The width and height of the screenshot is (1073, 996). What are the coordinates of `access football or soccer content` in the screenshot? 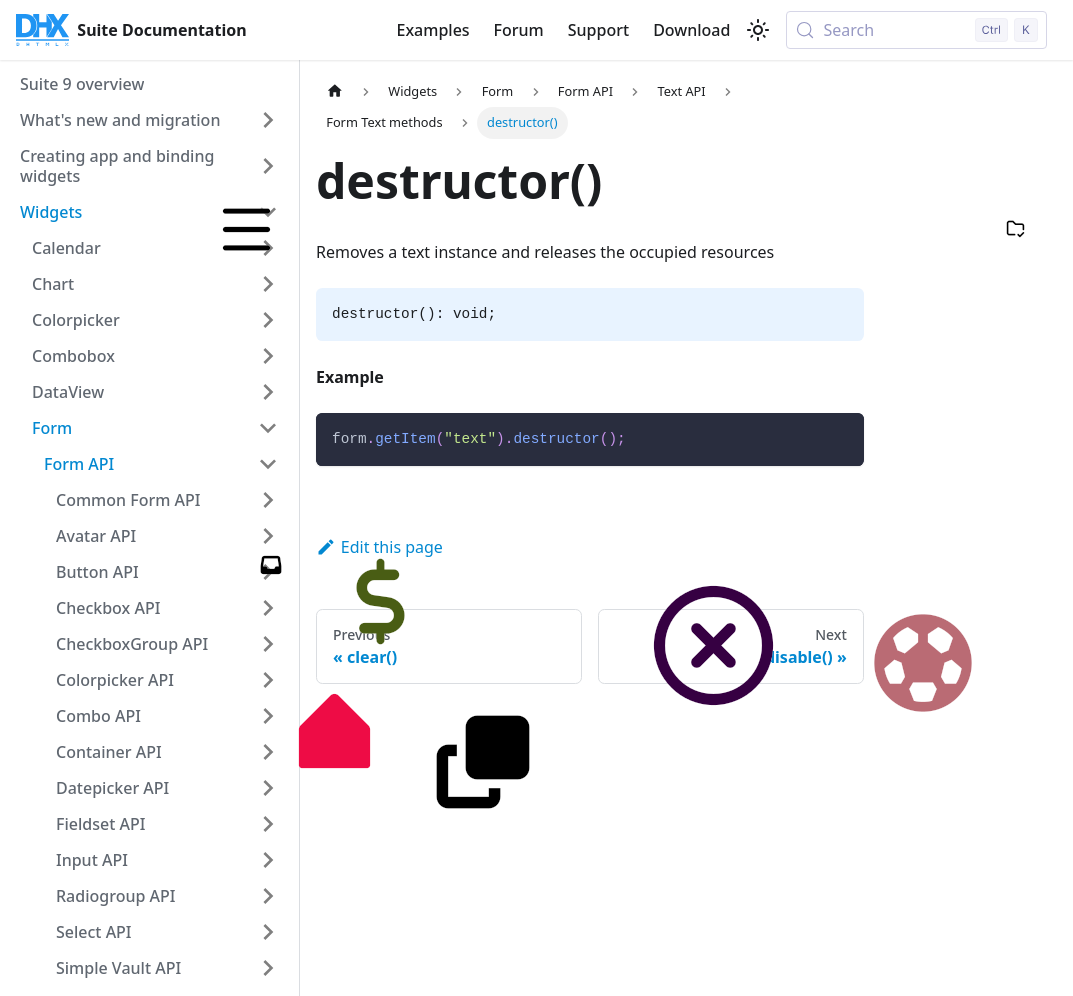 It's located at (923, 663).